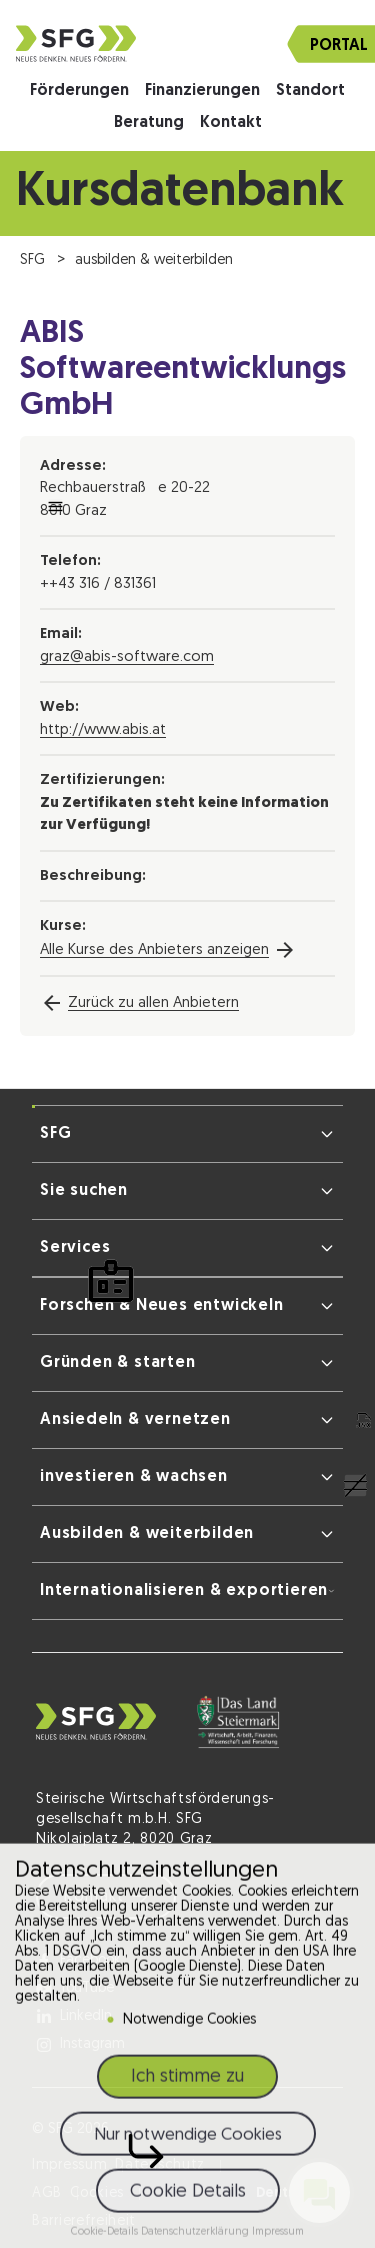 Image resolution: width=375 pixels, height=2248 pixels. I want to click on a JSX file type indicator, so click(364, 1421).